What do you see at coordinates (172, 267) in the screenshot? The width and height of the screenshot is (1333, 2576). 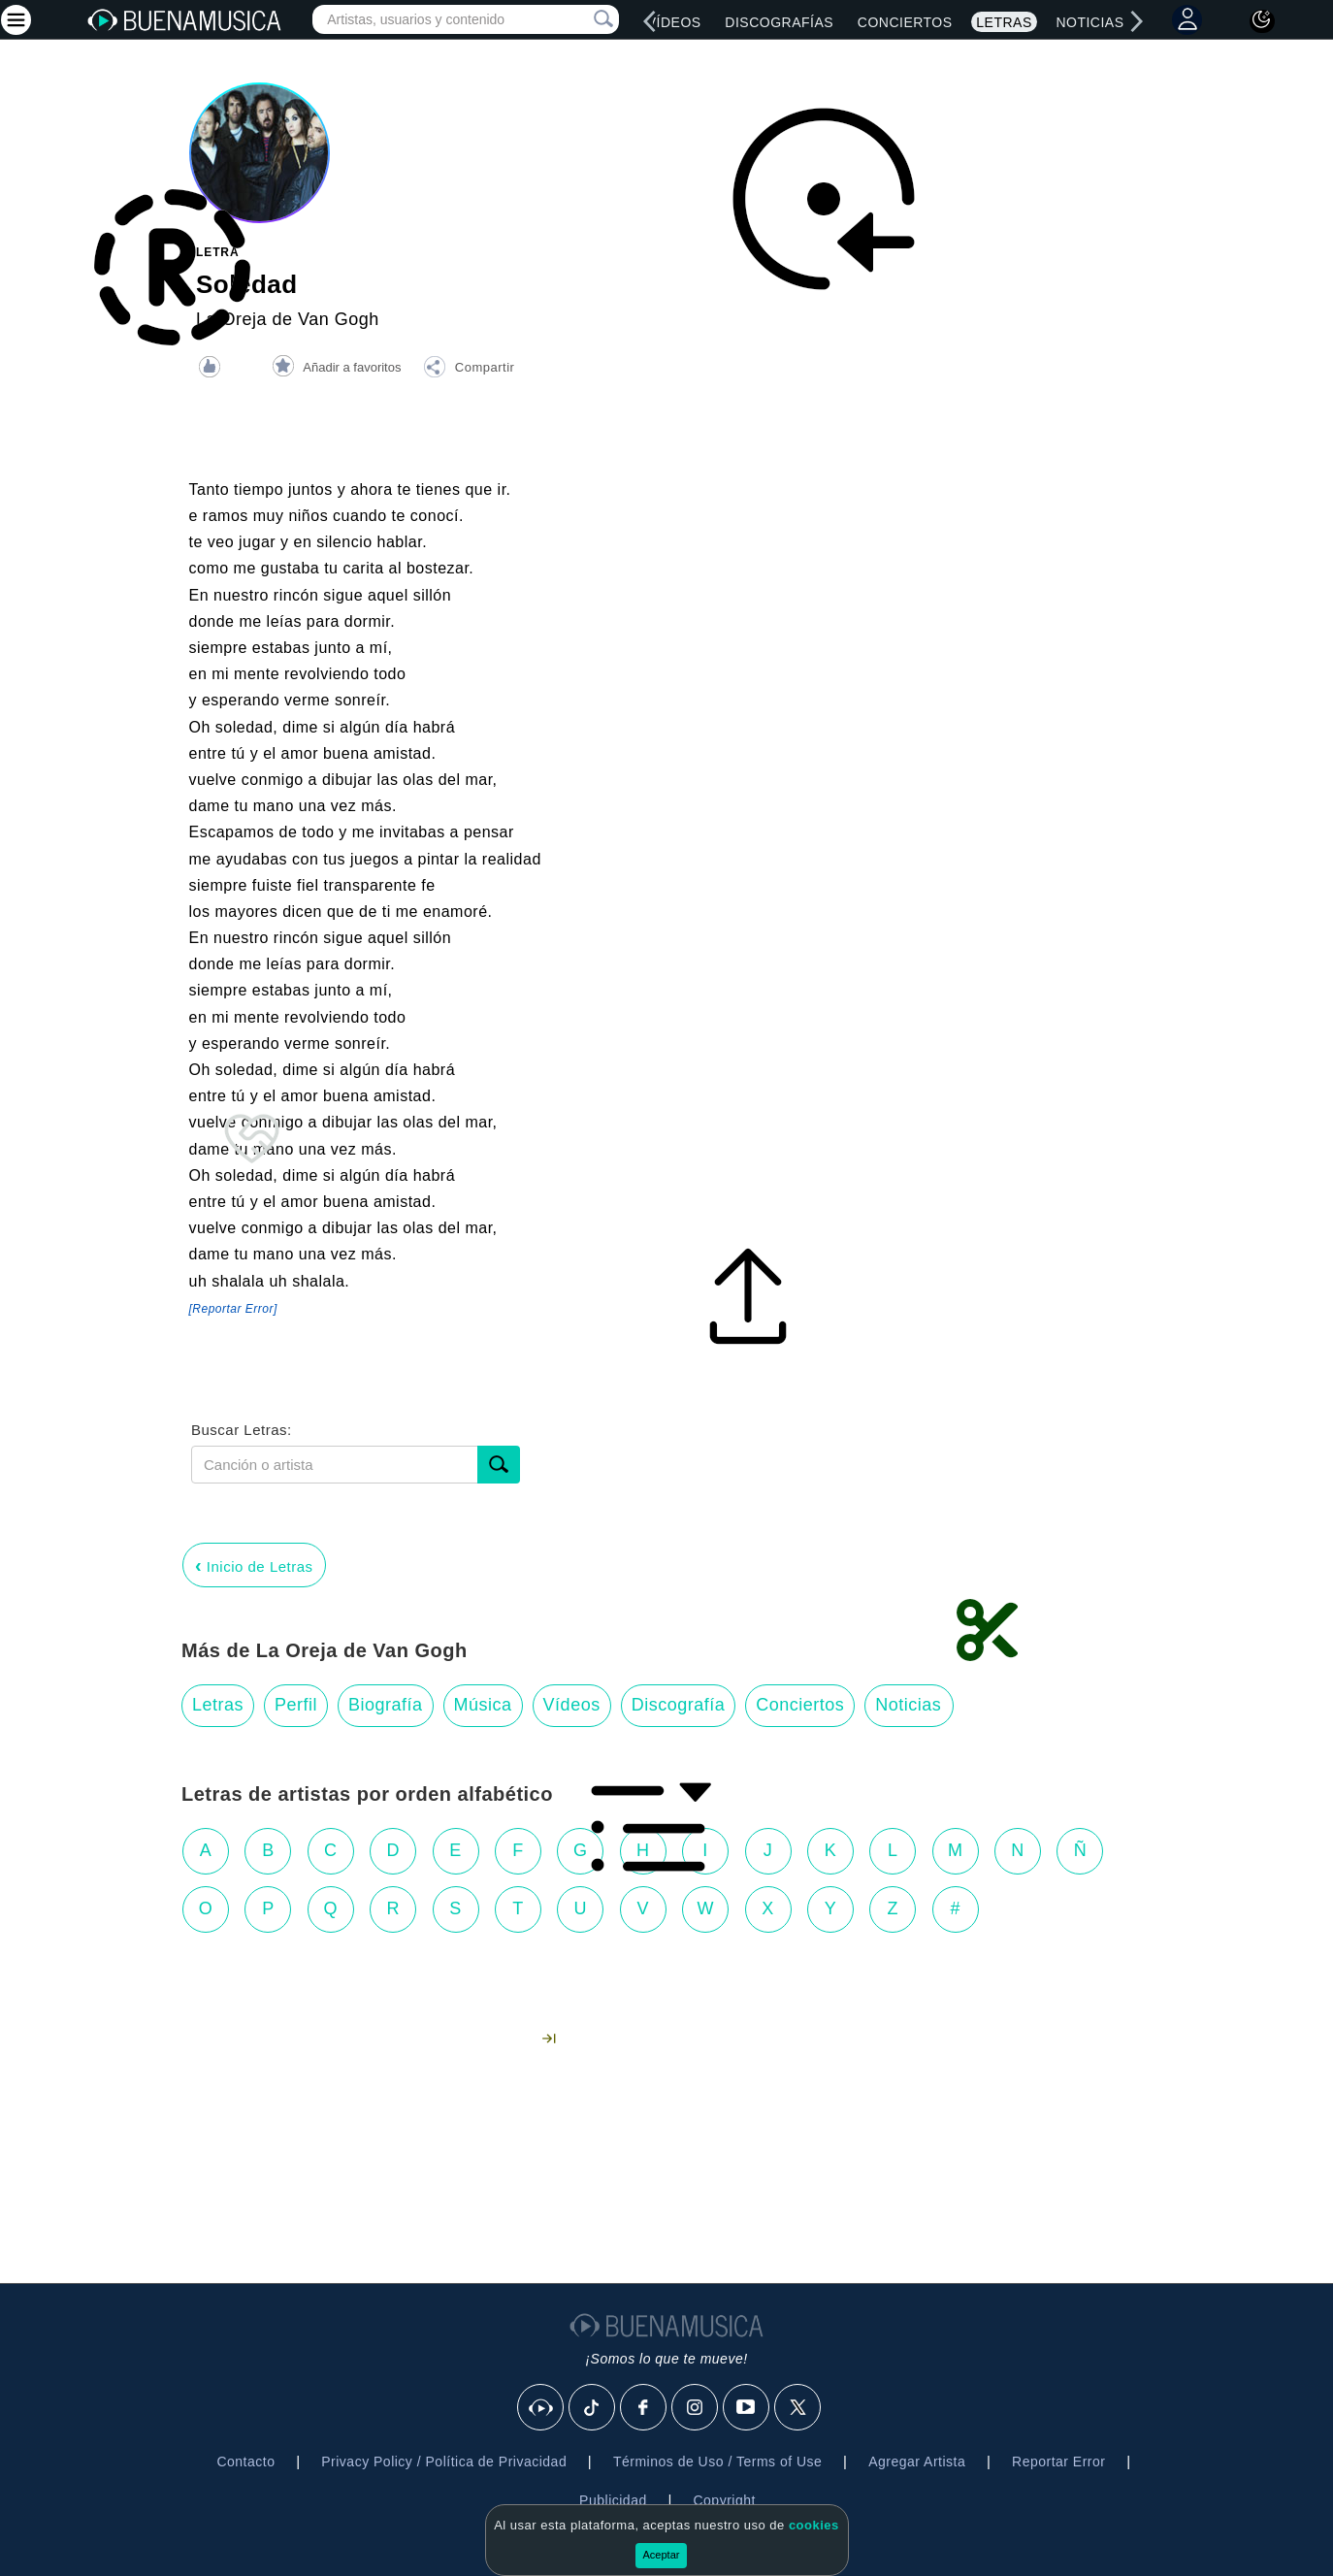 I see `indicates registered trademark symbol` at bounding box center [172, 267].